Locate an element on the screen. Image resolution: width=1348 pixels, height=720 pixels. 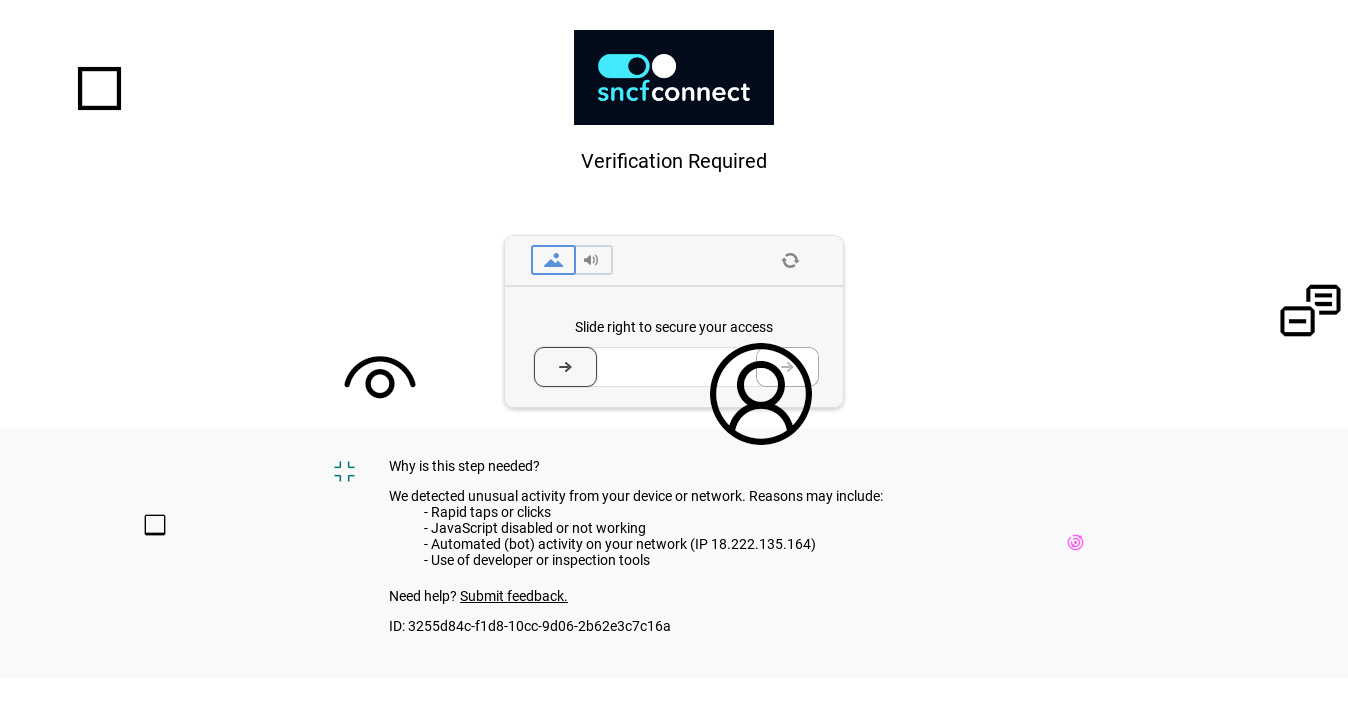
access your account settings is located at coordinates (761, 394).